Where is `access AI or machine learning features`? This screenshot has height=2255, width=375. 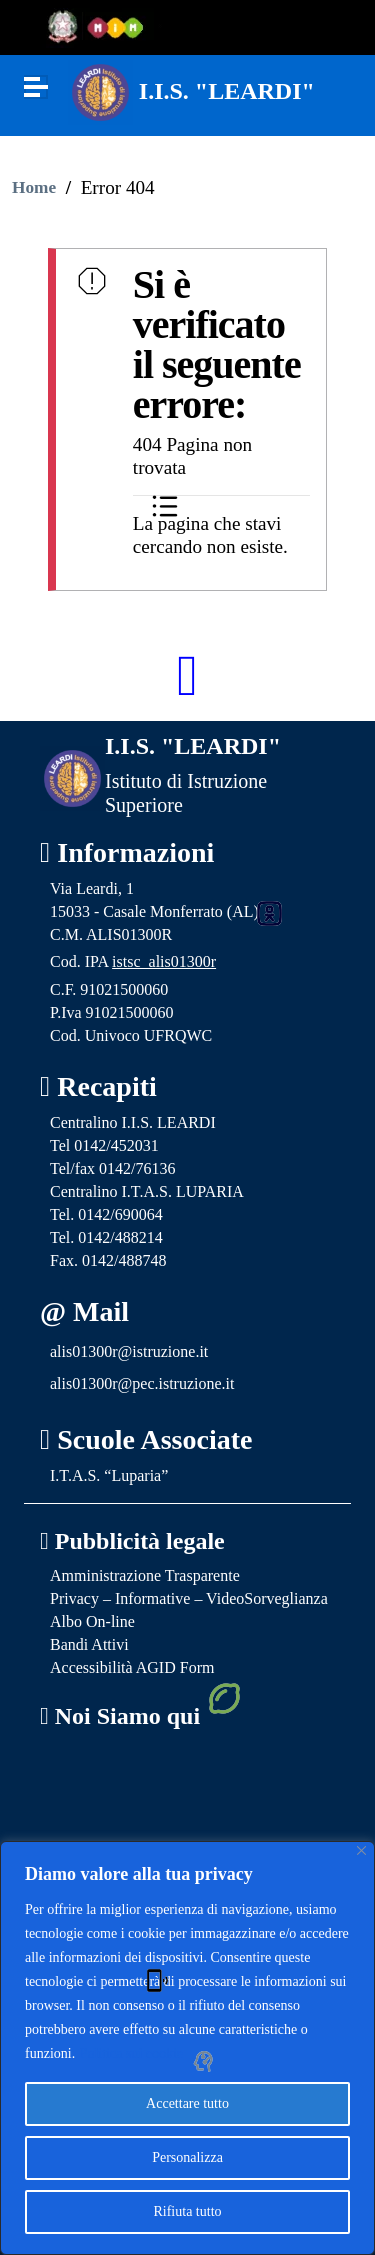 access AI or machine learning features is located at coordinates (203, 2061).